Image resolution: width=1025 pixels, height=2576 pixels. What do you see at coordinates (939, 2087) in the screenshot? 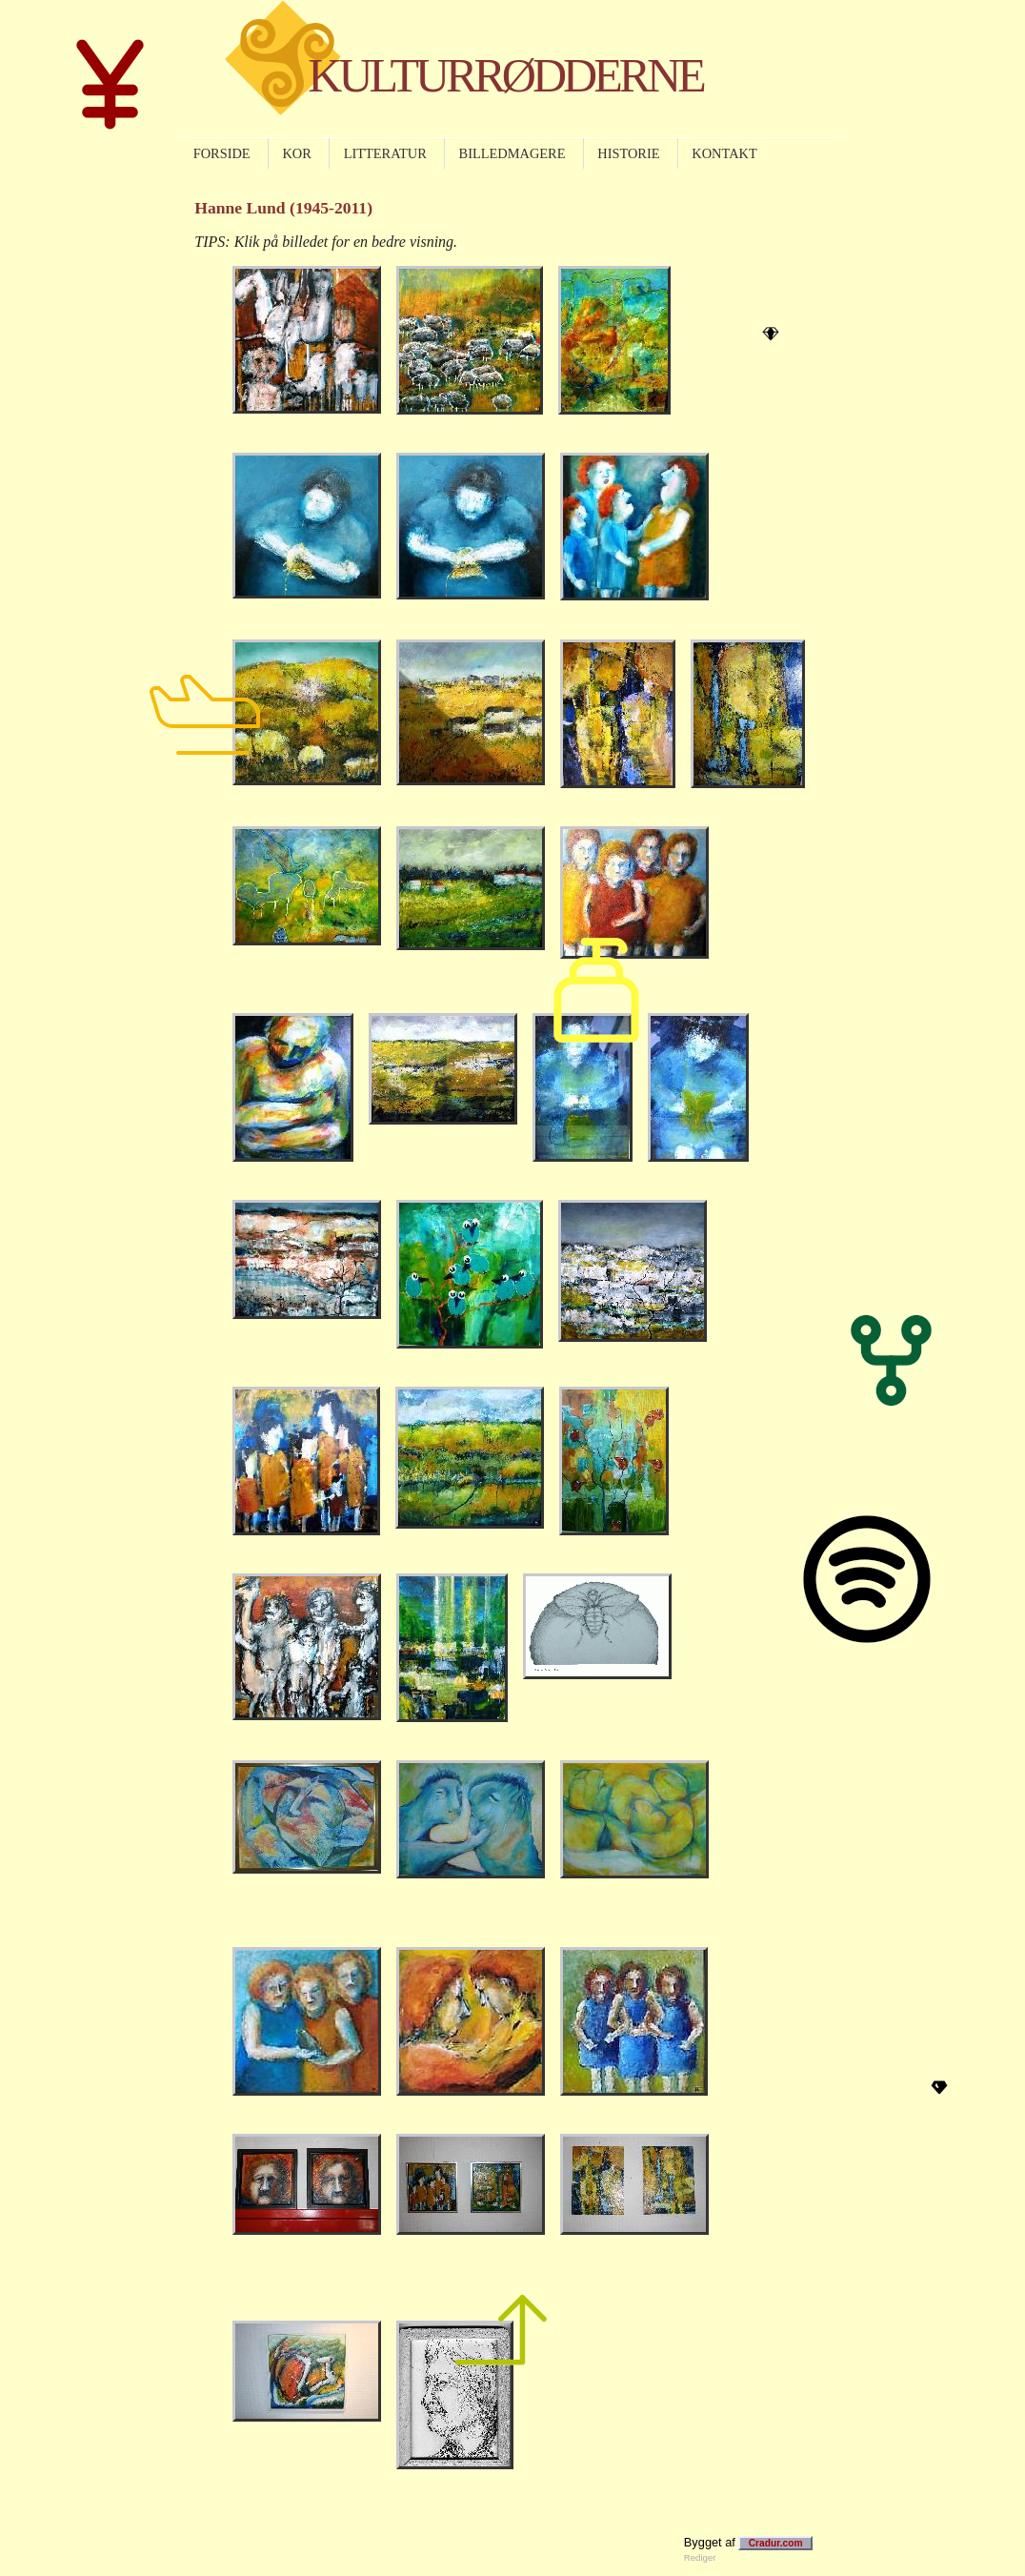
I see `indicates premium or pro membership status` at bounding box center [939, 2087].